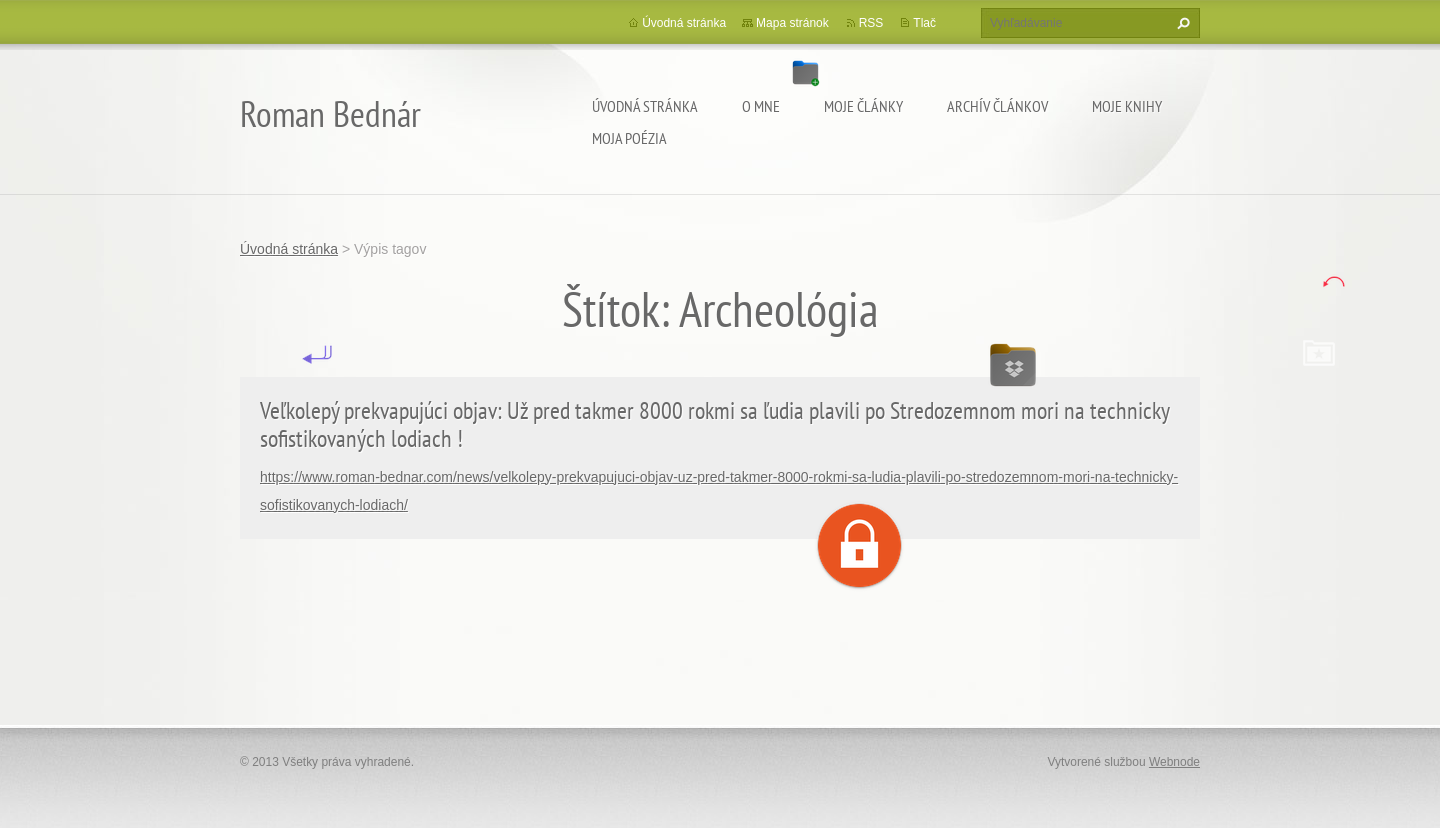 The width and height of the screenshot is (1440, 828). Describe the element at coordinates (1319, 353) in the screenshot. I see `access your favorites folder in the media library` at that location.